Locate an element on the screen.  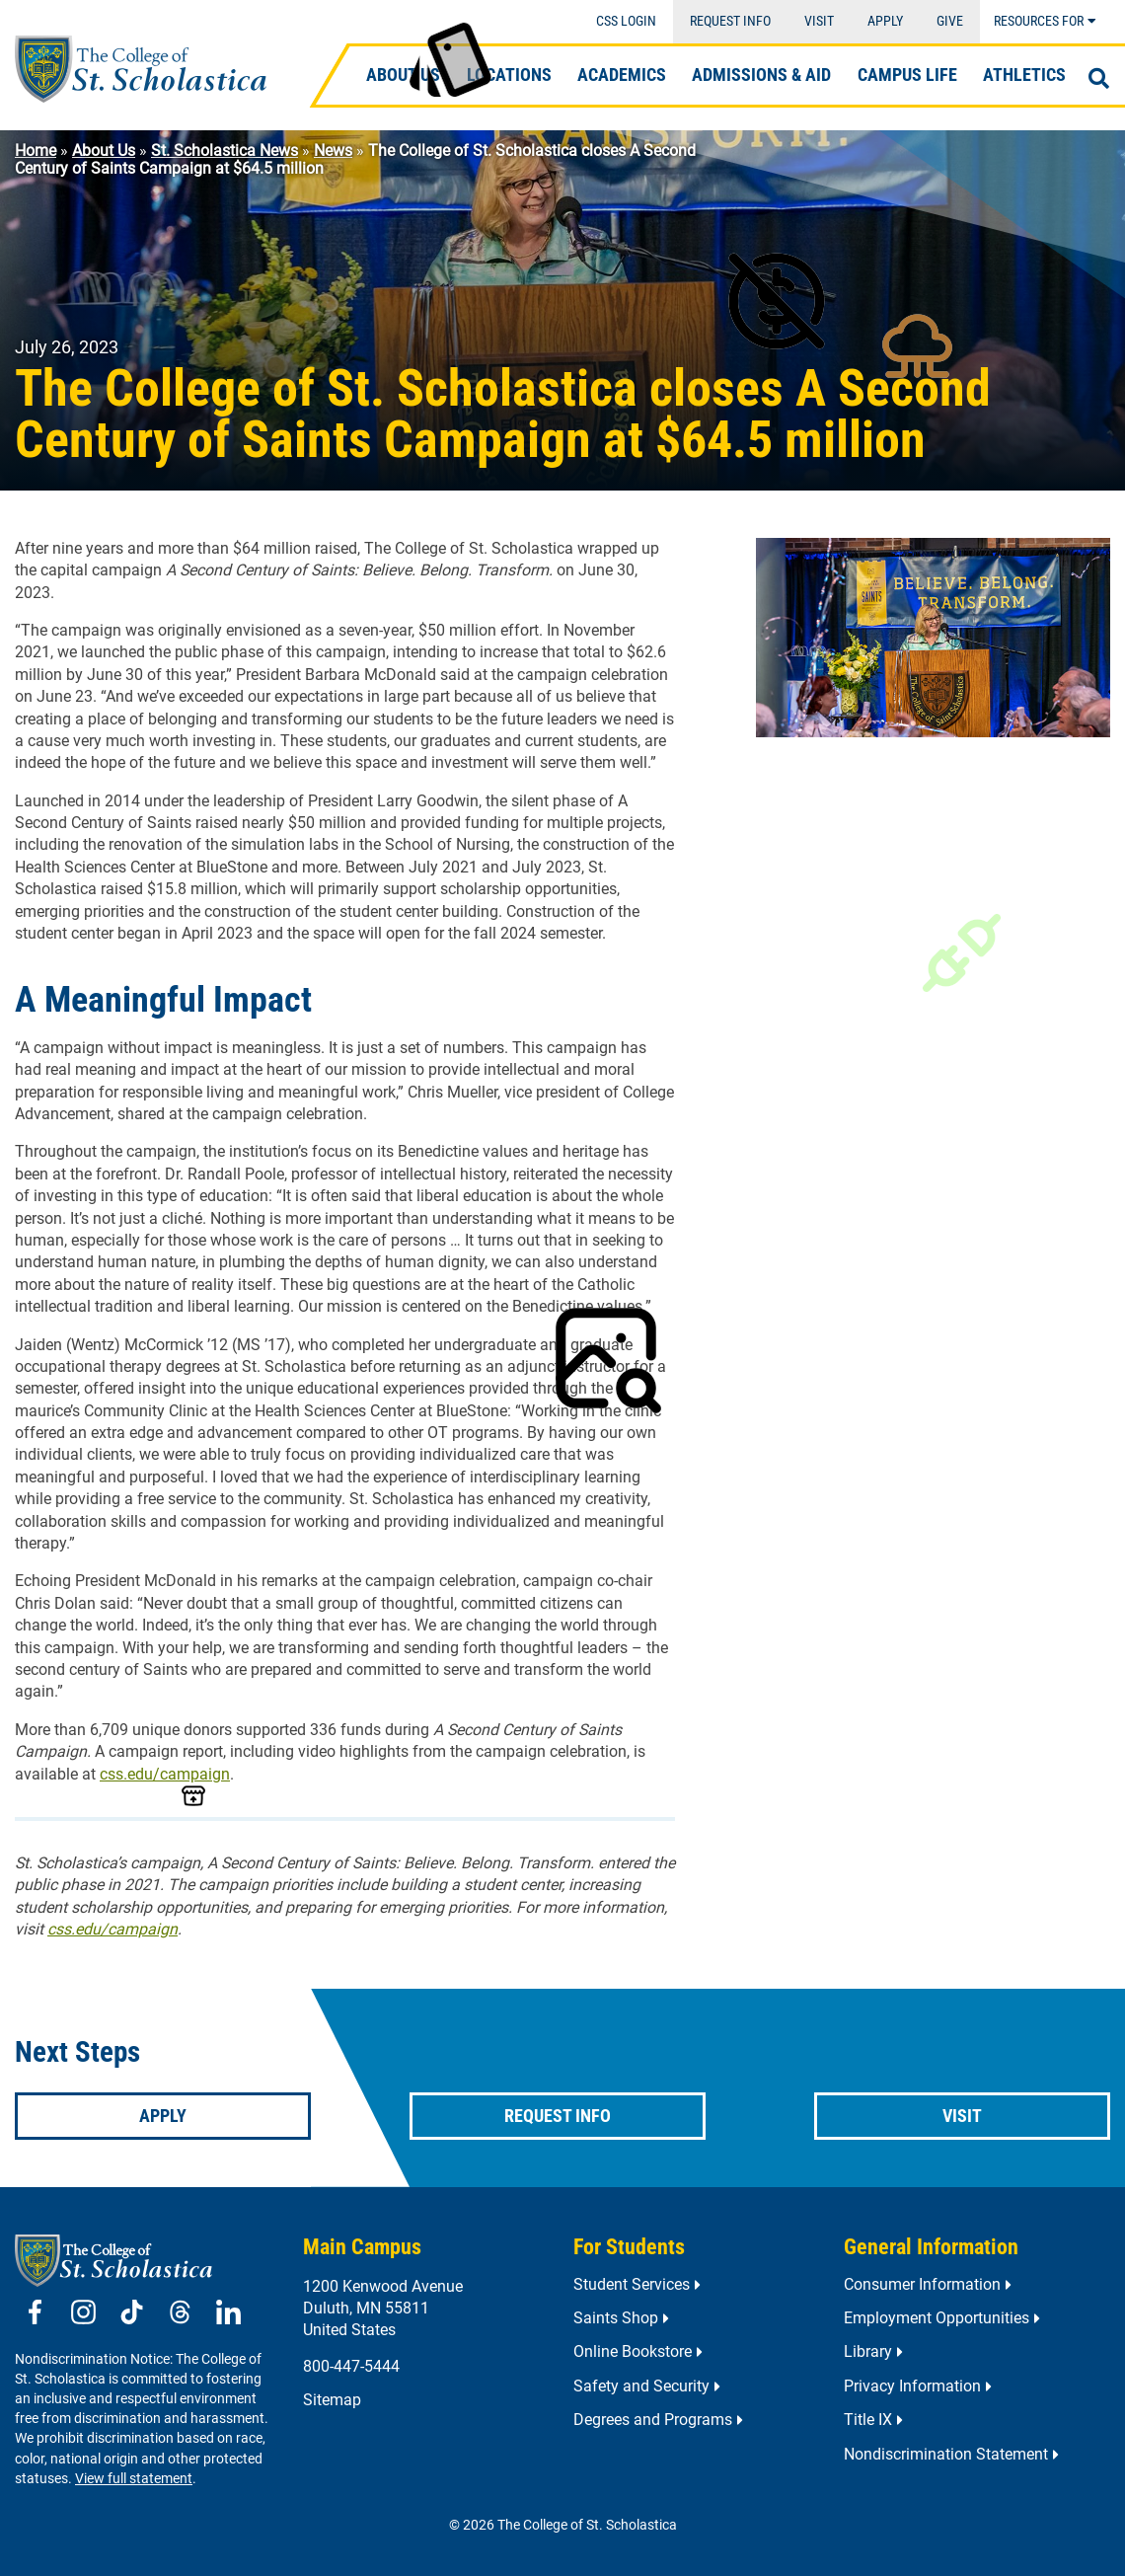
indicates an active connection established is located at coordinates (961, 952).